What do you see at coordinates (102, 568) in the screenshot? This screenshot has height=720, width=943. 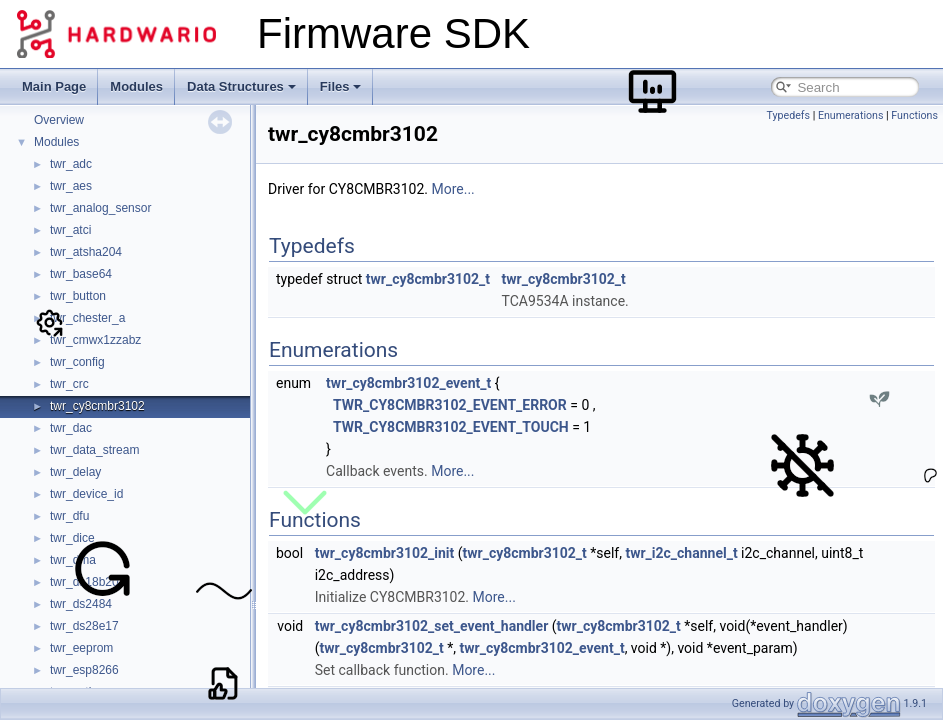 I see `rotate an image or object` at bounding box center [102, 568].